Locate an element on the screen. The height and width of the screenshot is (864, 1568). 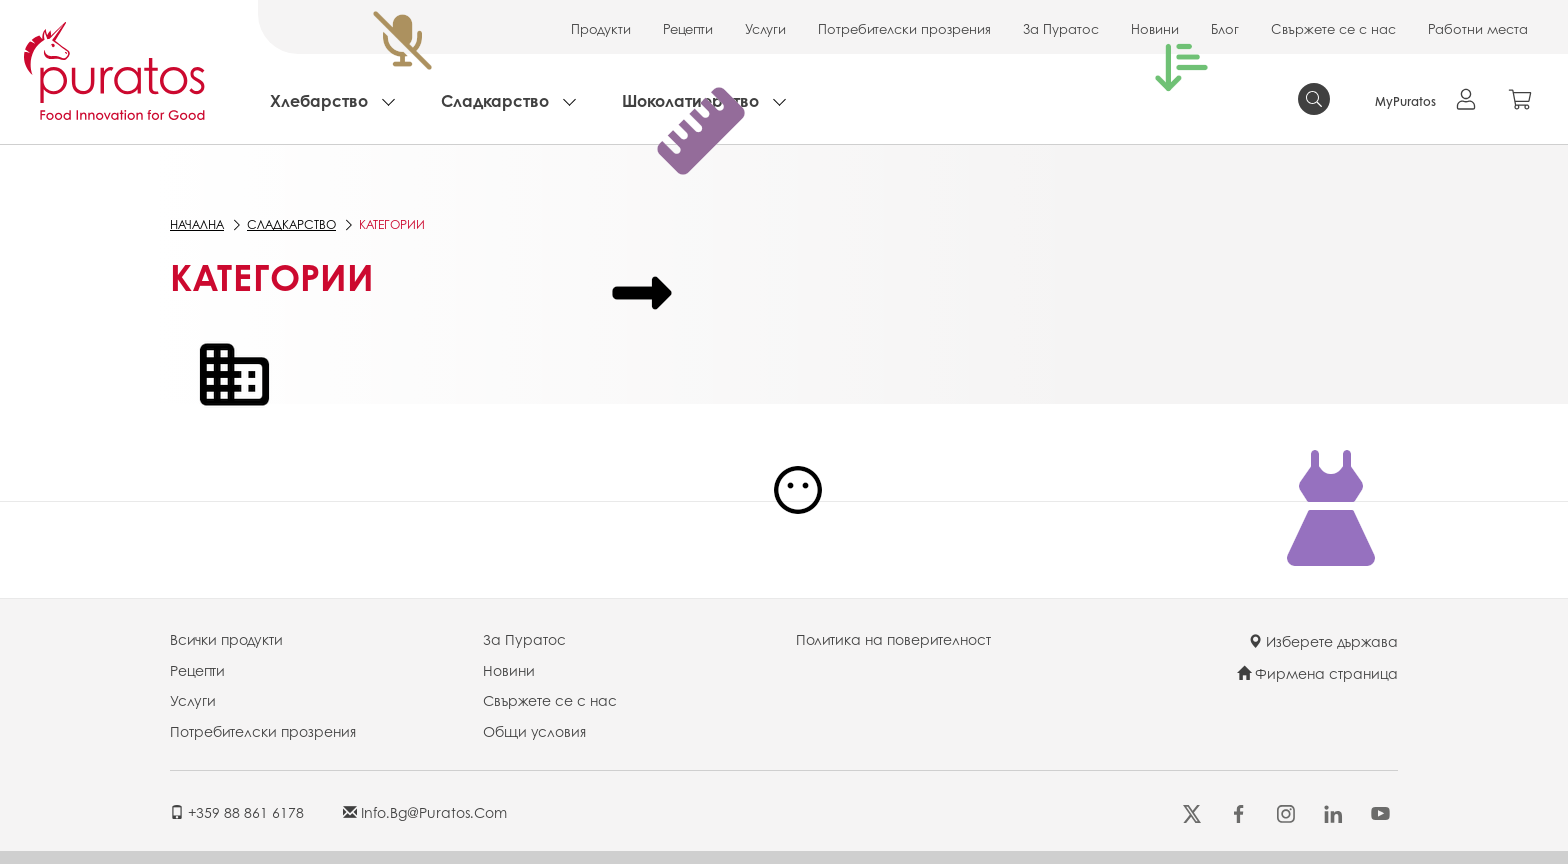
mute your microphone is located at coordinates (402, 40).